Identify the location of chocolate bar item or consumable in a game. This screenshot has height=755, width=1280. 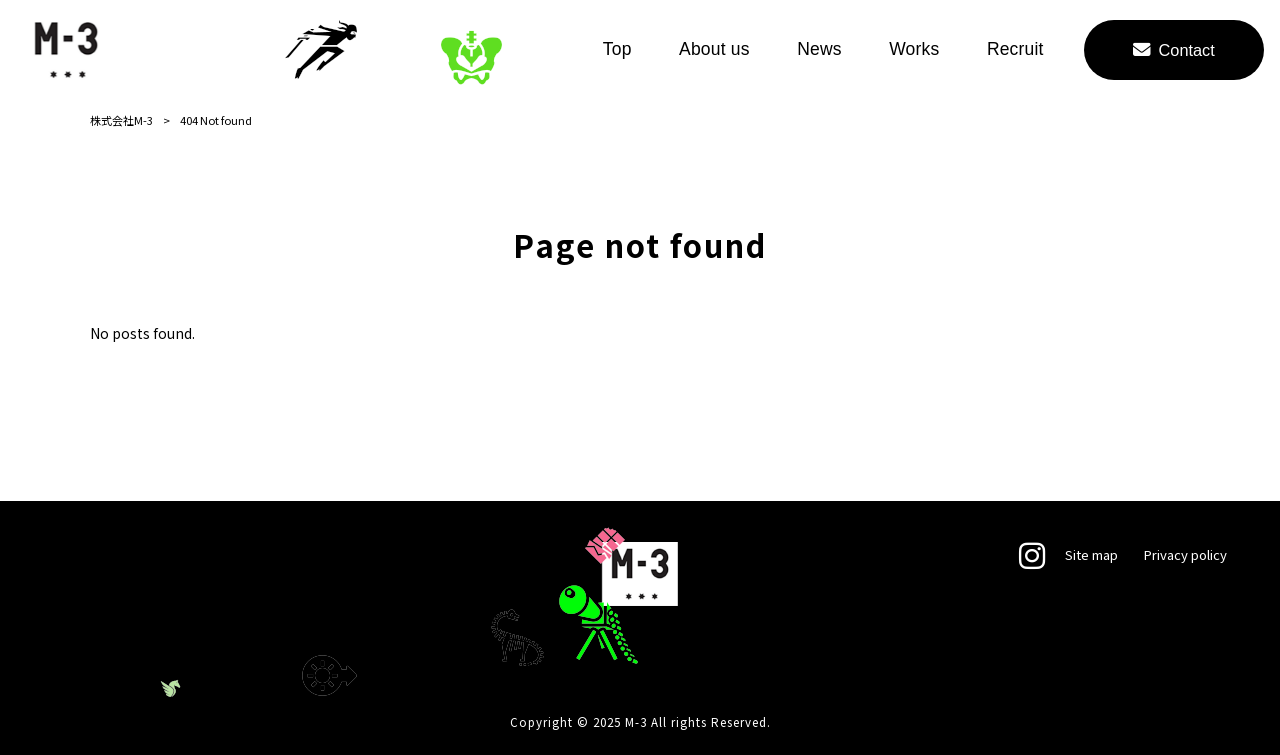
(605, 544).